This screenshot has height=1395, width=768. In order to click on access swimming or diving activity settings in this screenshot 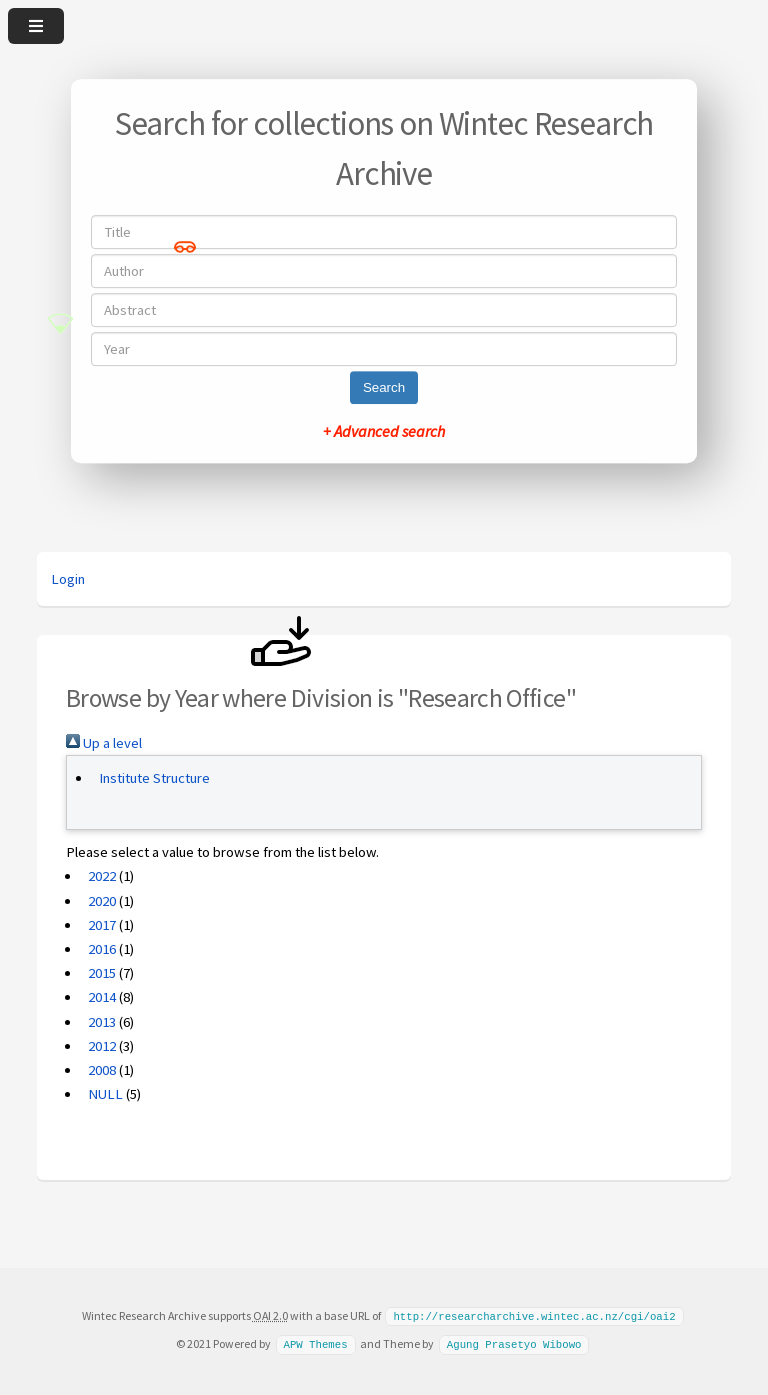, I will do `click(185, 247)`.